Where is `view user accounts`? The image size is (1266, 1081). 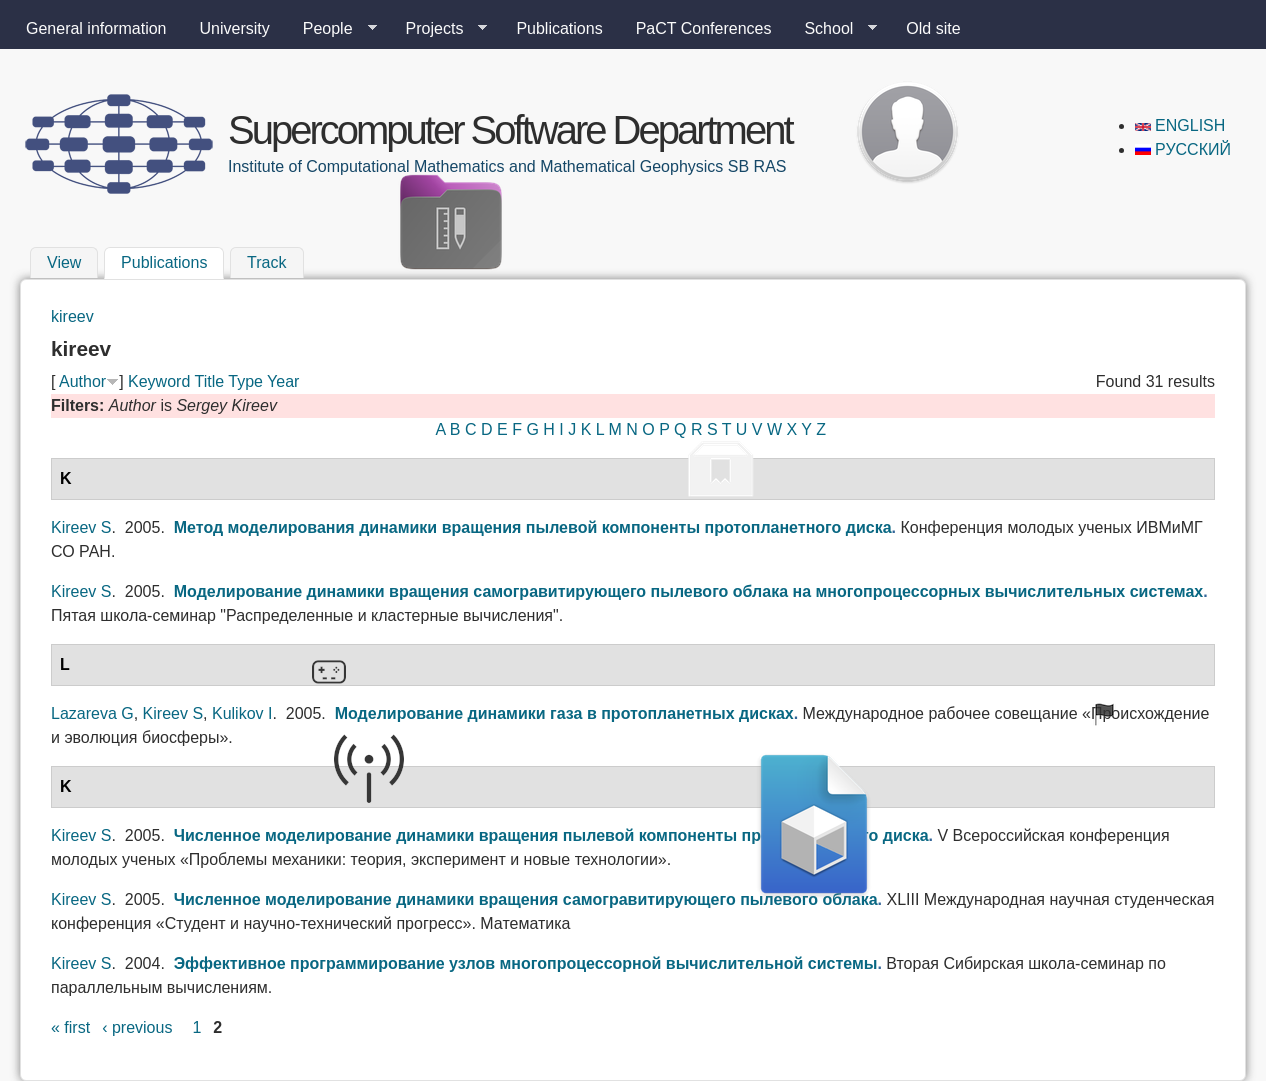 view user accounts is located at coordinates (907, 131).